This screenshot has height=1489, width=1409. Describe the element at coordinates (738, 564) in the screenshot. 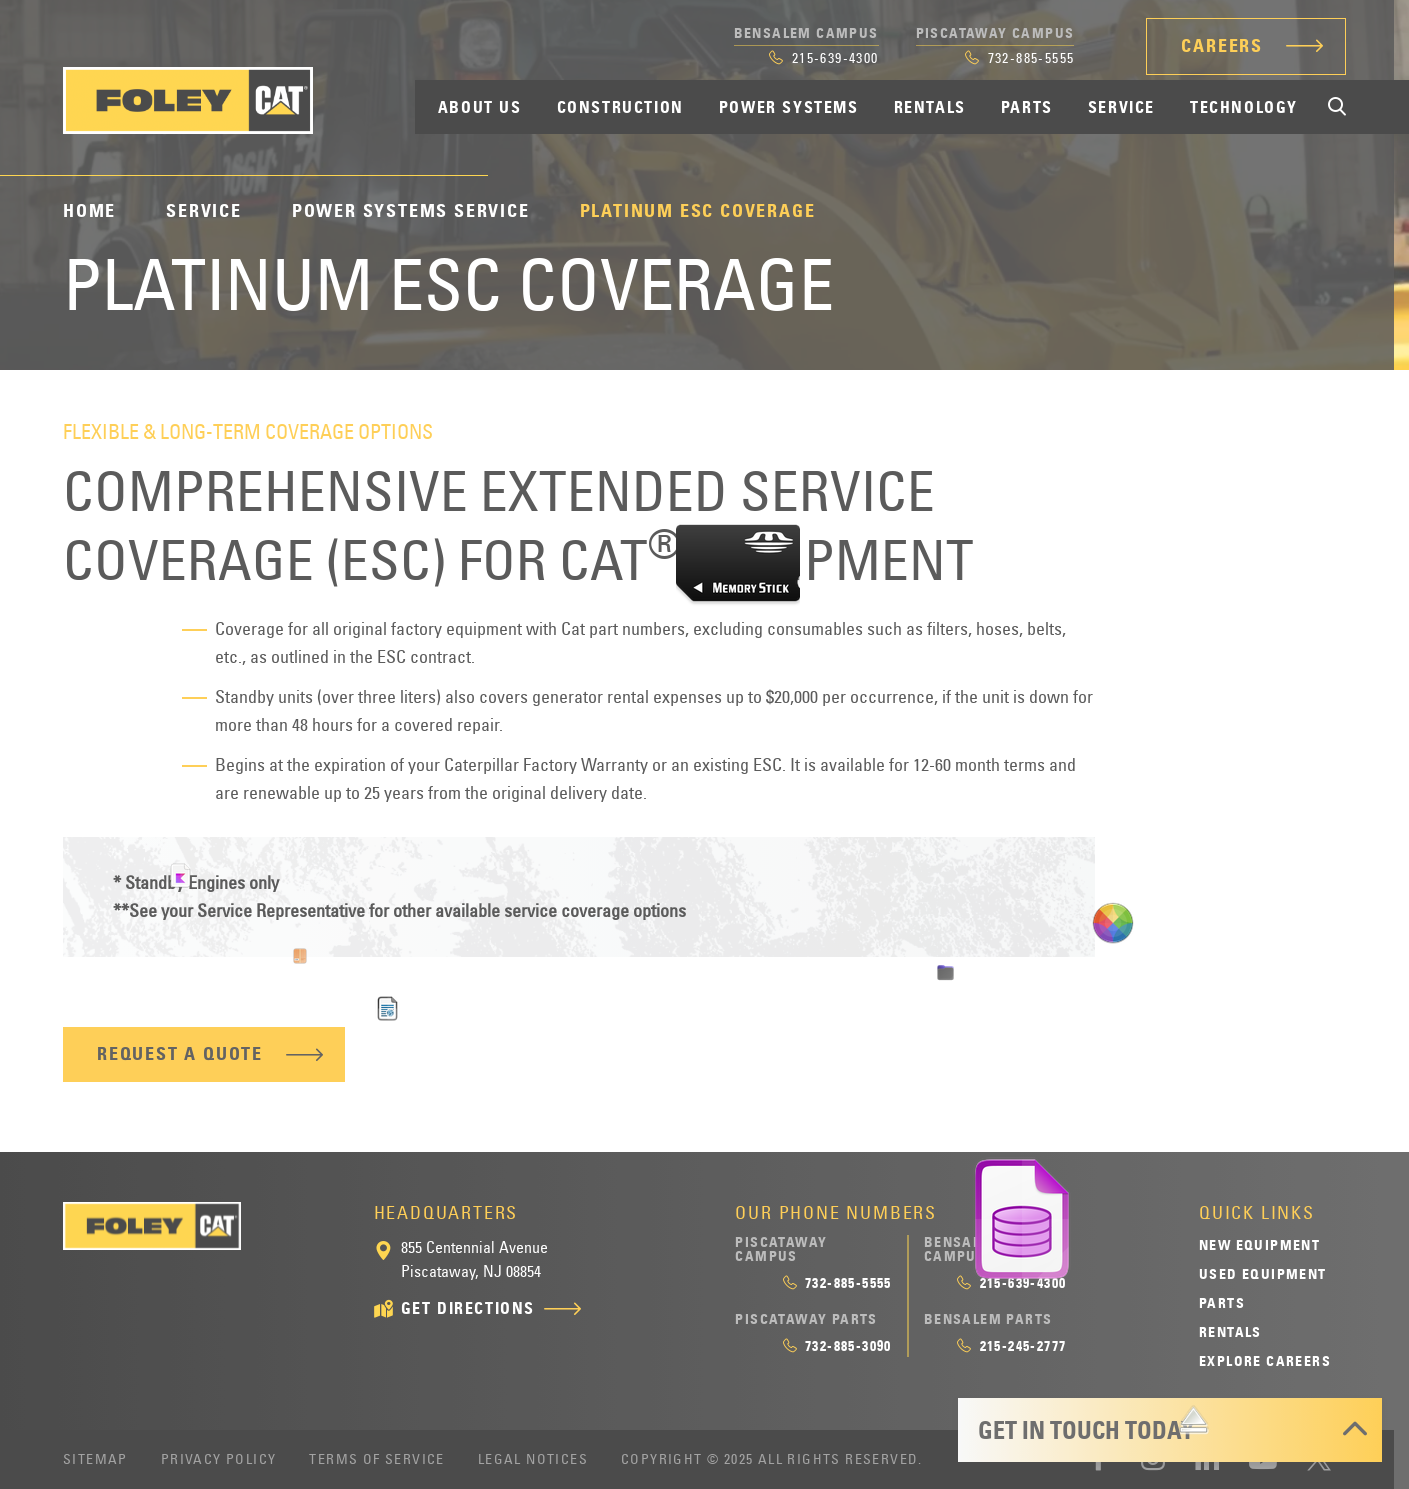

I see `access memory stick storage device` at that location.